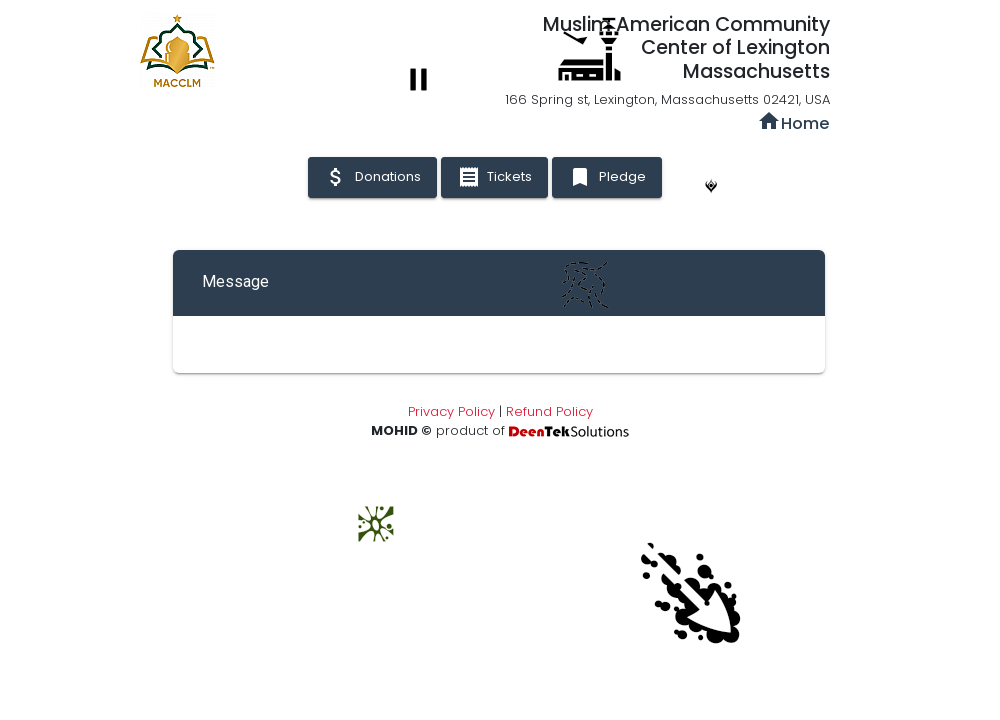  I want to click on pause media playback, so click(418, 79).